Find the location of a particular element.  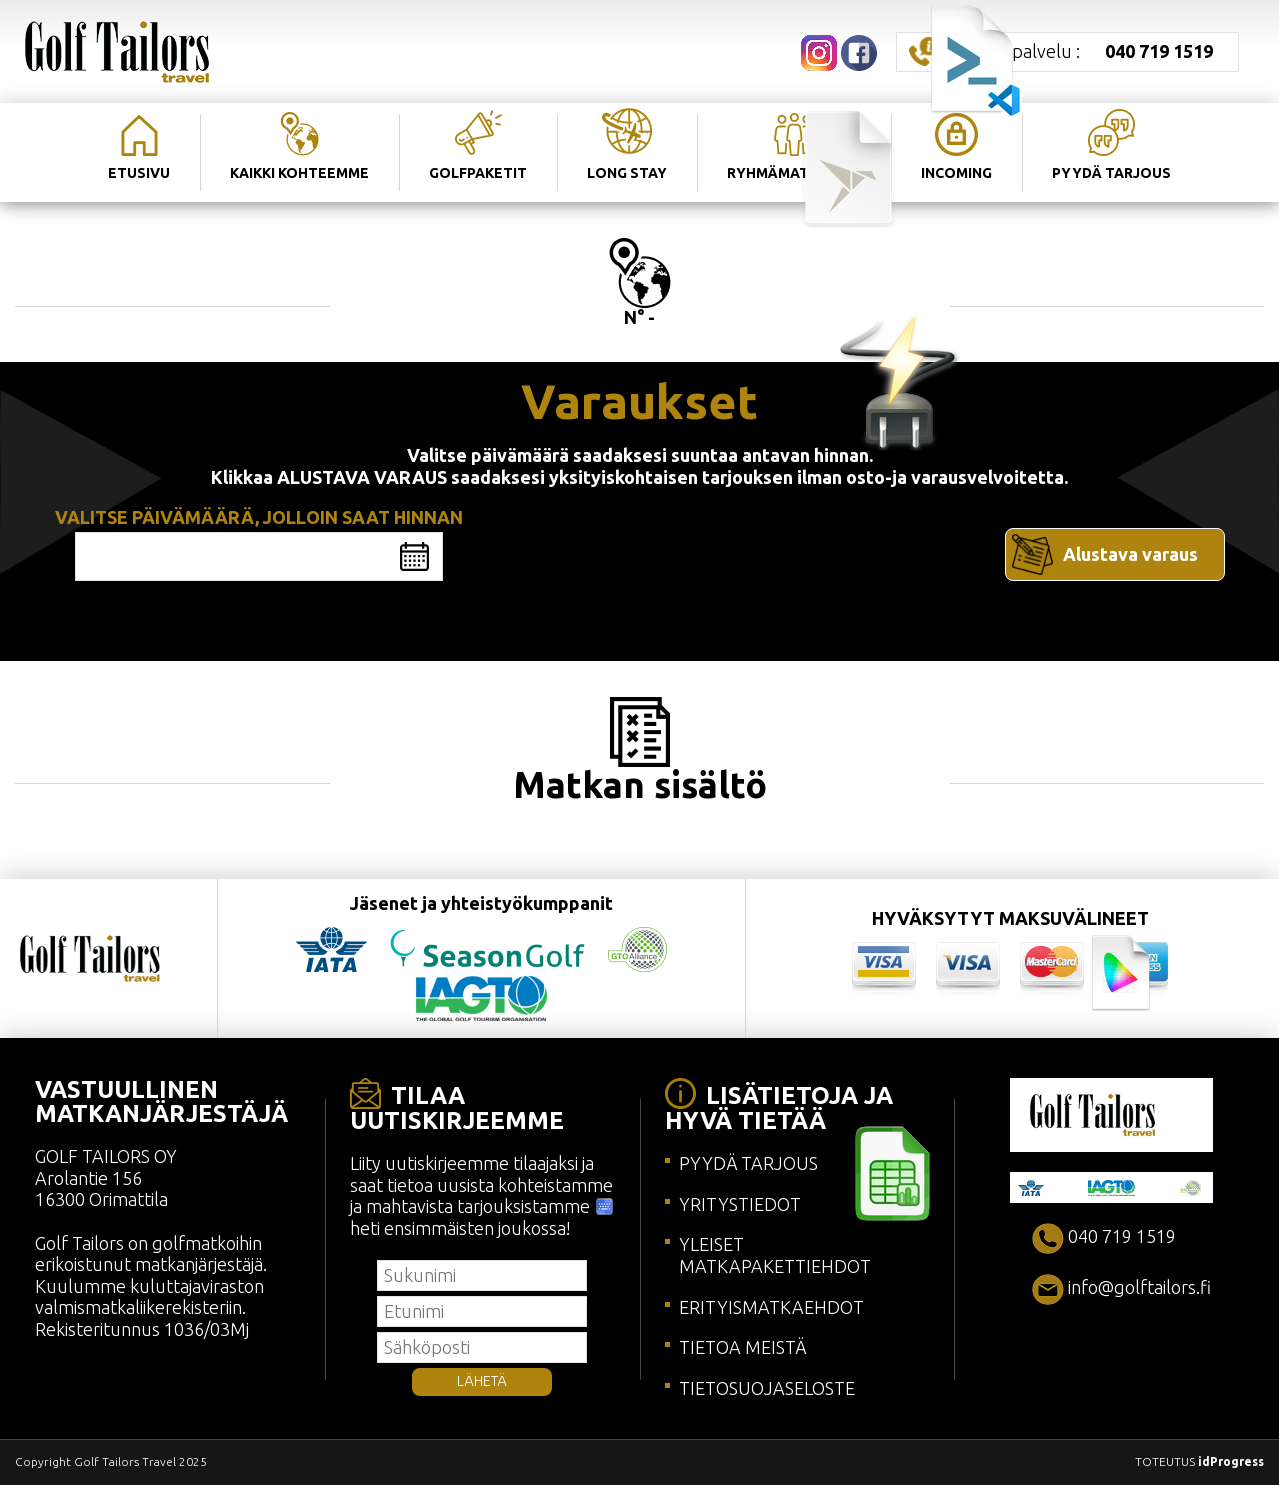

open a libreoffice calc spreadsheet file is located at coordinates (892, 1173).